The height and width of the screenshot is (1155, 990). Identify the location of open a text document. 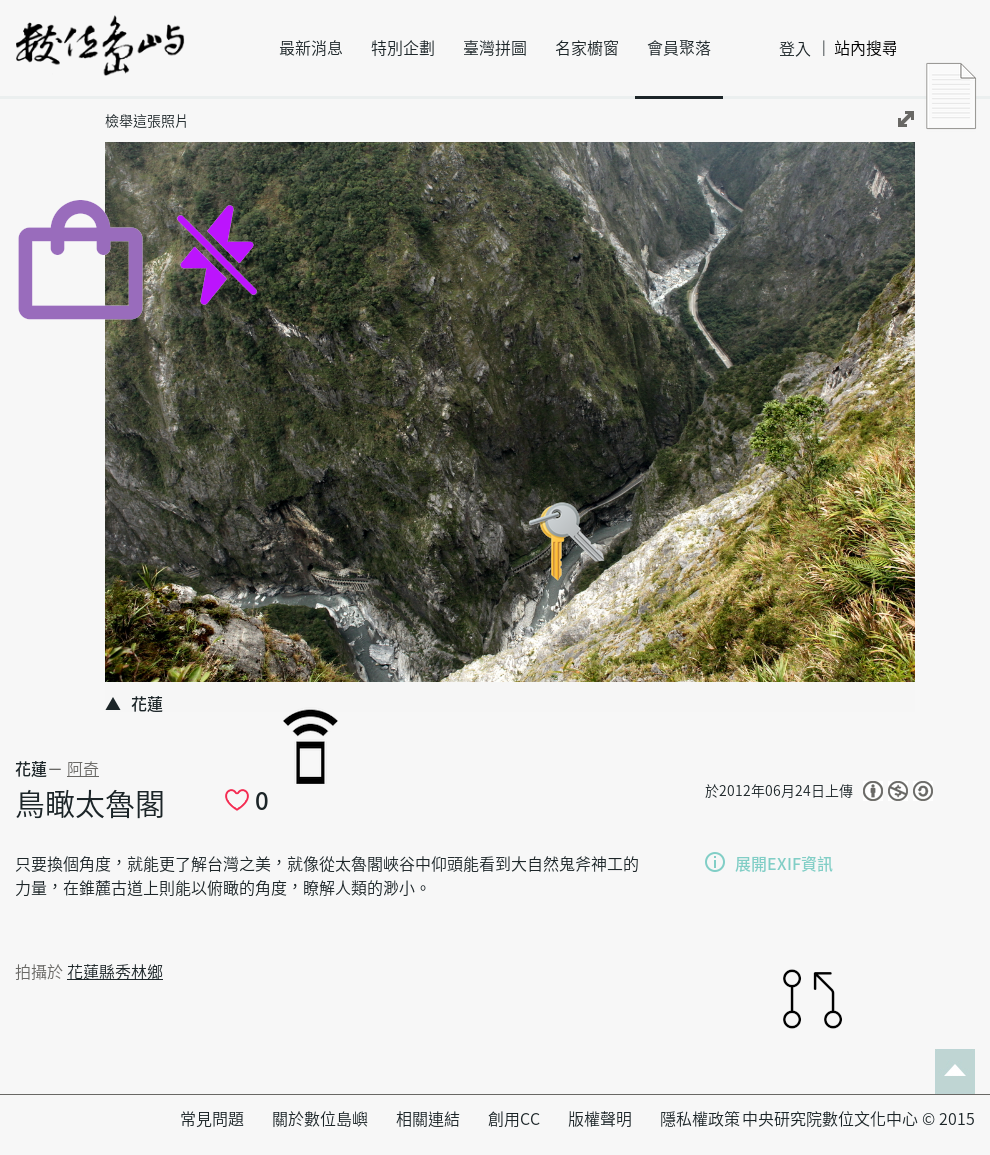
(951, 96).